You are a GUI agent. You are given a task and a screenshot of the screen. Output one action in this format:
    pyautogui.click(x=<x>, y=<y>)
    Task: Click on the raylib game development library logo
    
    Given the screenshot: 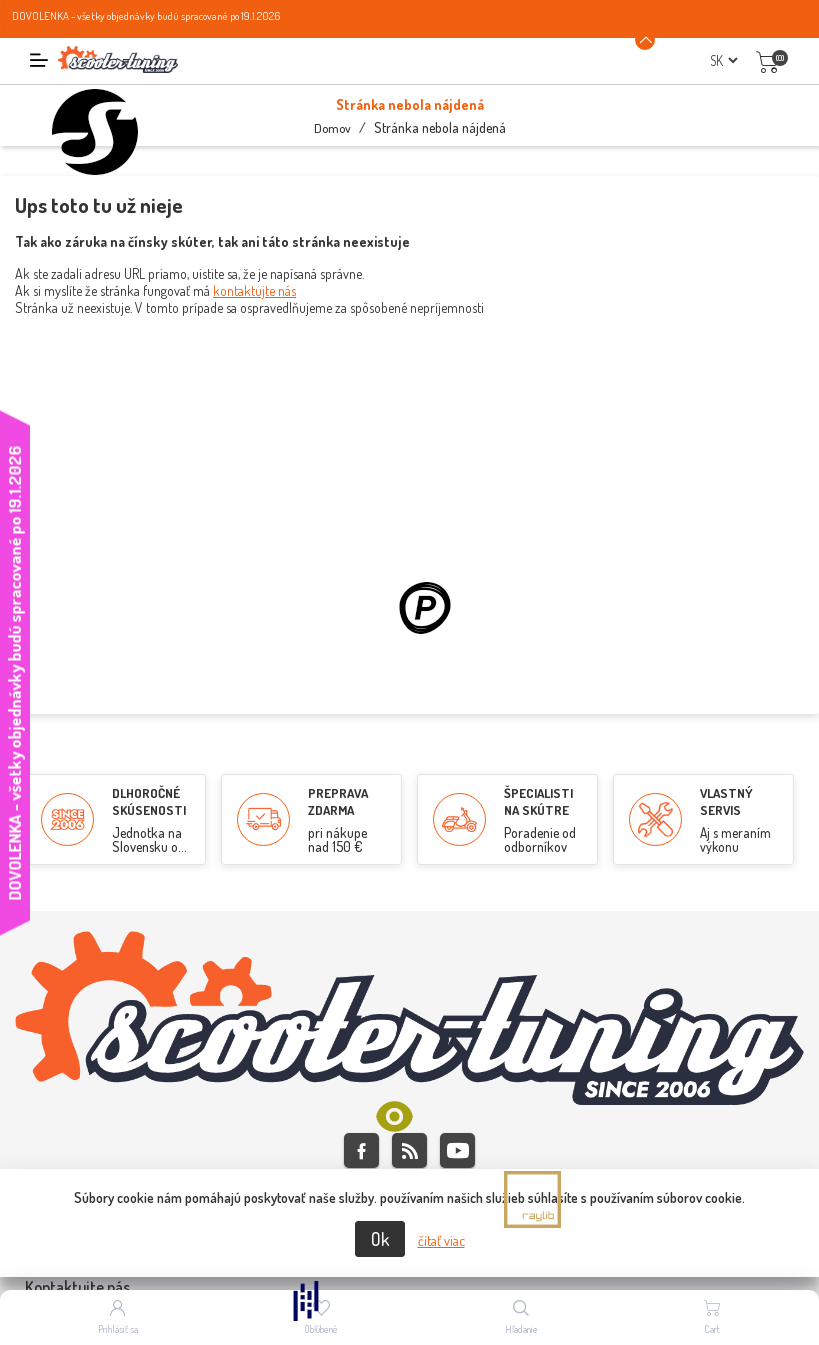 What is the action you would take?
    pyautogui.click(x=532, y=1199)
    